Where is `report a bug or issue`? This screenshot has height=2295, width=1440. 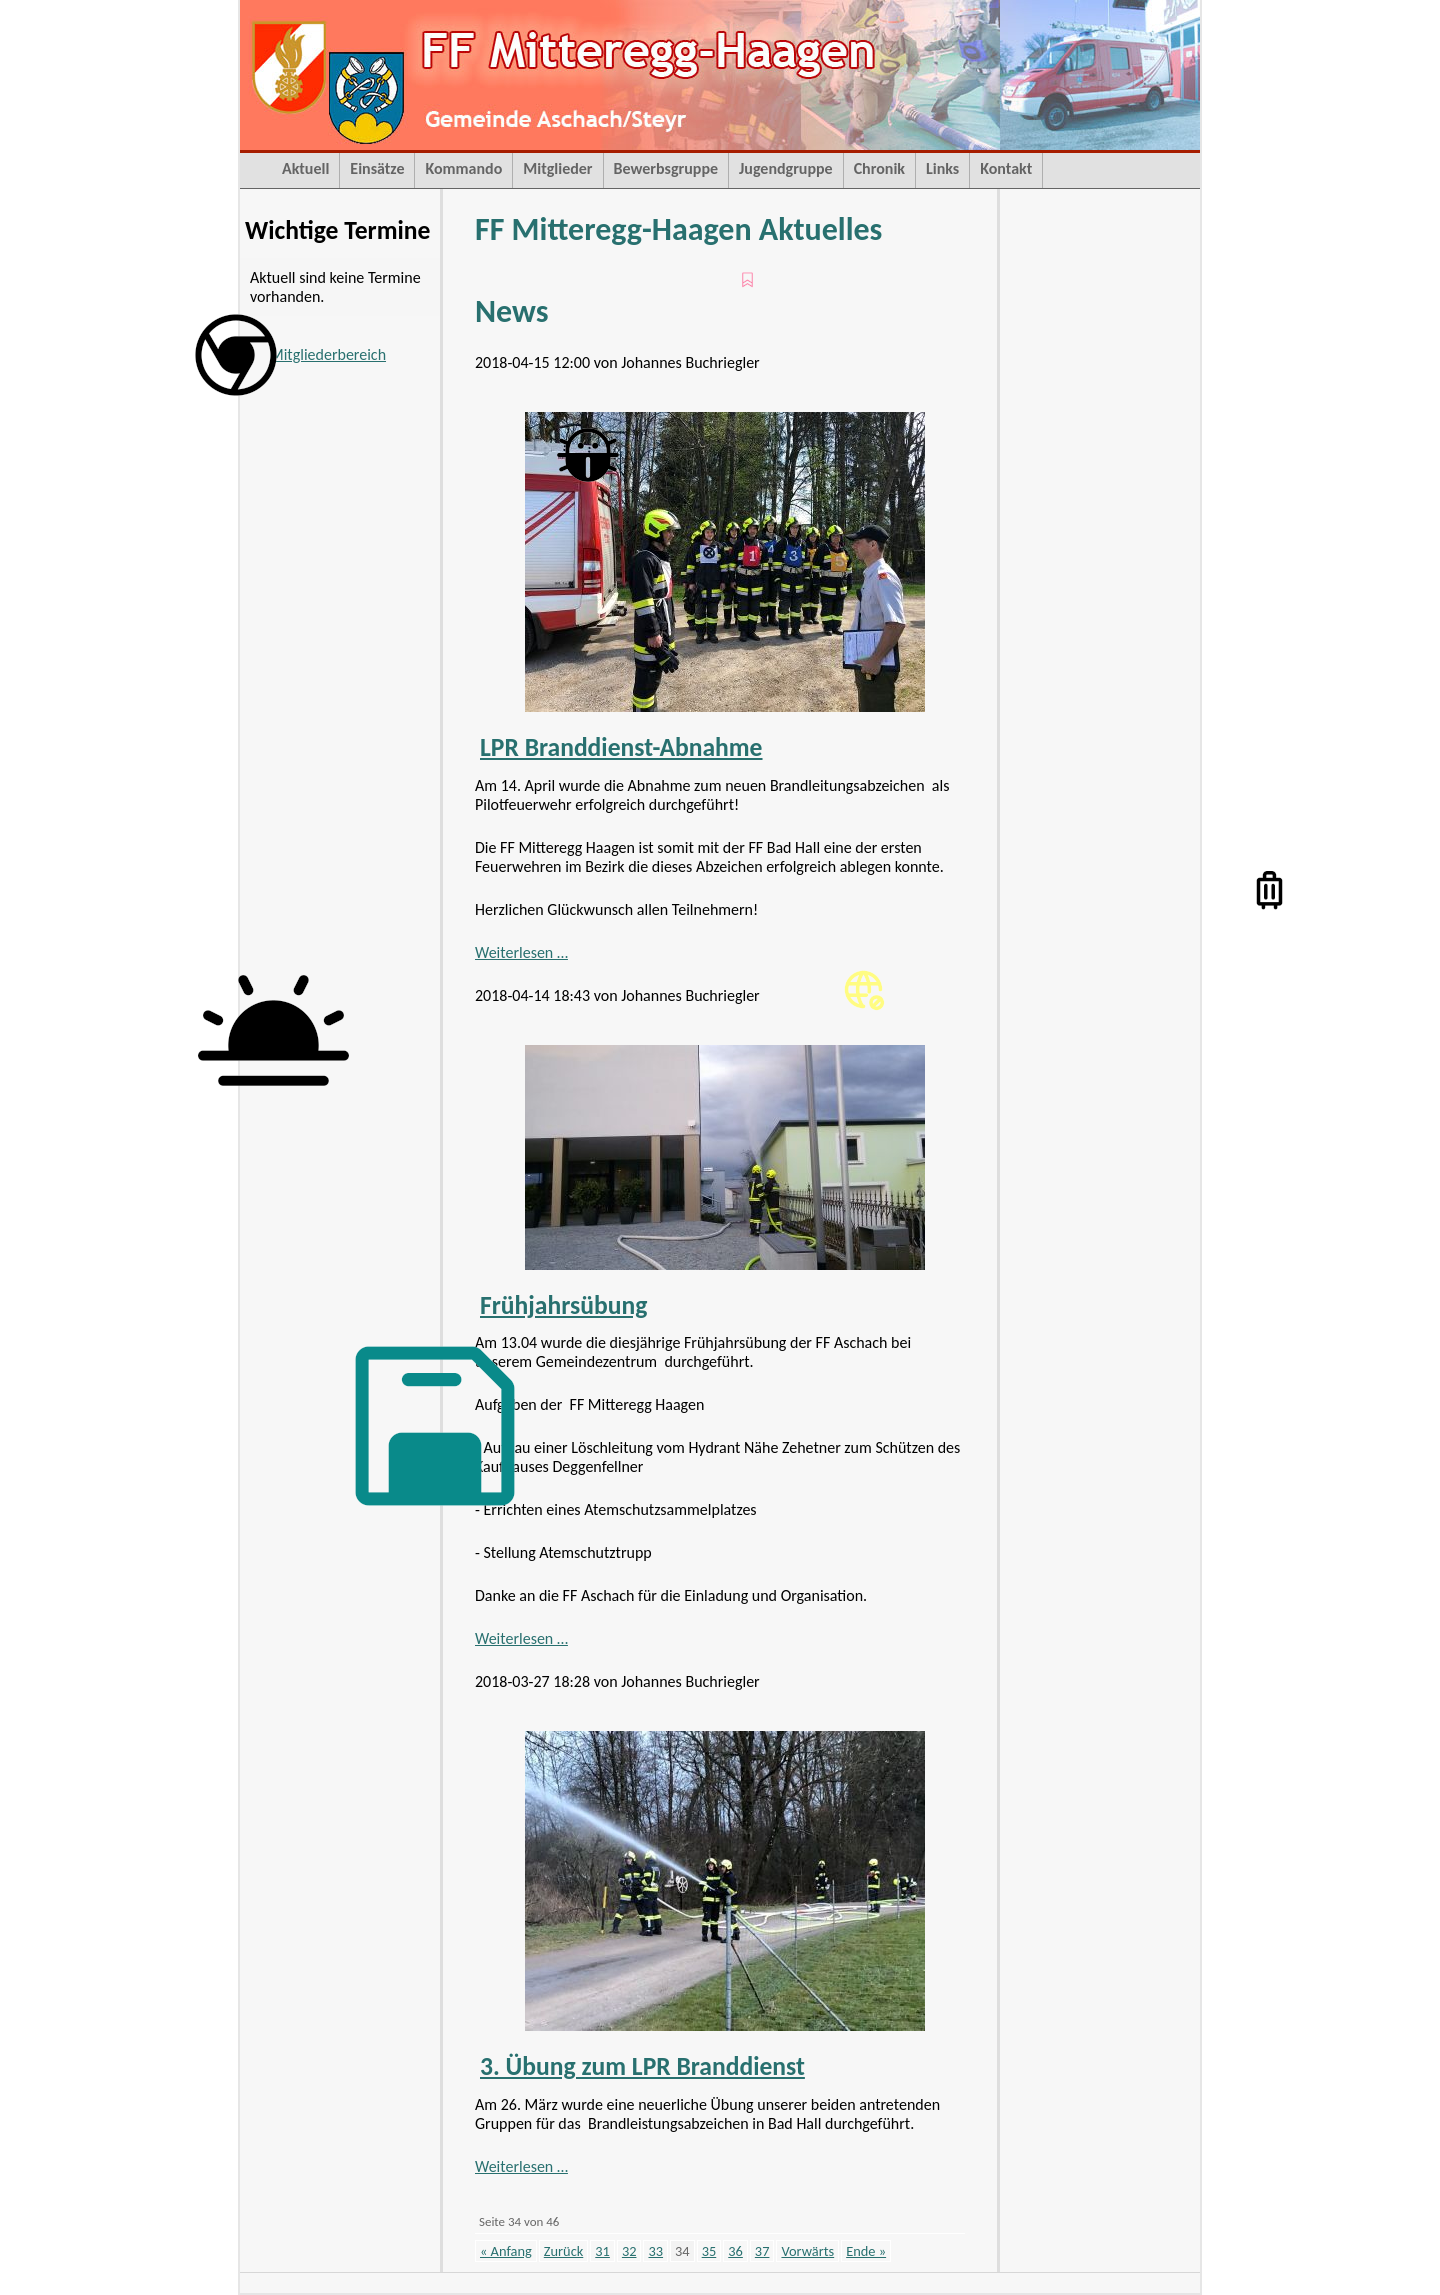
report a bug or issue is located at coordinates (588, 455).